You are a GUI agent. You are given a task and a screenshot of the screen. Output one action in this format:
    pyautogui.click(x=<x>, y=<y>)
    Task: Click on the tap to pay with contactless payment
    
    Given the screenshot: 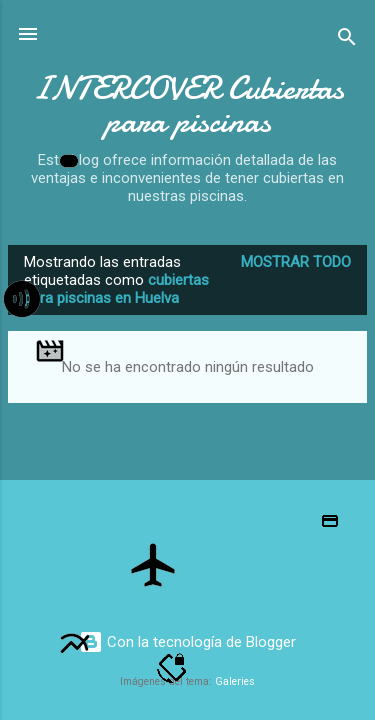 What is the action you would take?
    pyautogui.click(x=22, y=299)
    